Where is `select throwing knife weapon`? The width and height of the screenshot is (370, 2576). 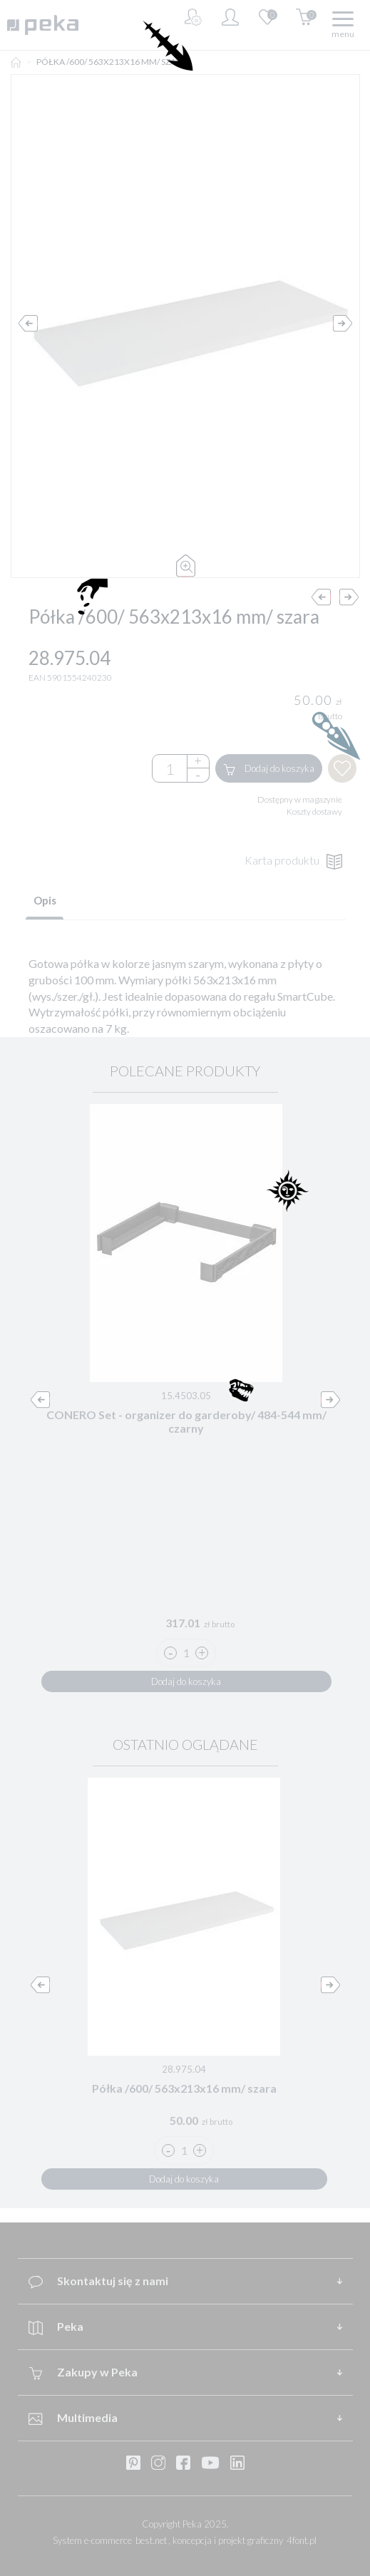 select throwing knife weapon is located at coordinates (336, 736).